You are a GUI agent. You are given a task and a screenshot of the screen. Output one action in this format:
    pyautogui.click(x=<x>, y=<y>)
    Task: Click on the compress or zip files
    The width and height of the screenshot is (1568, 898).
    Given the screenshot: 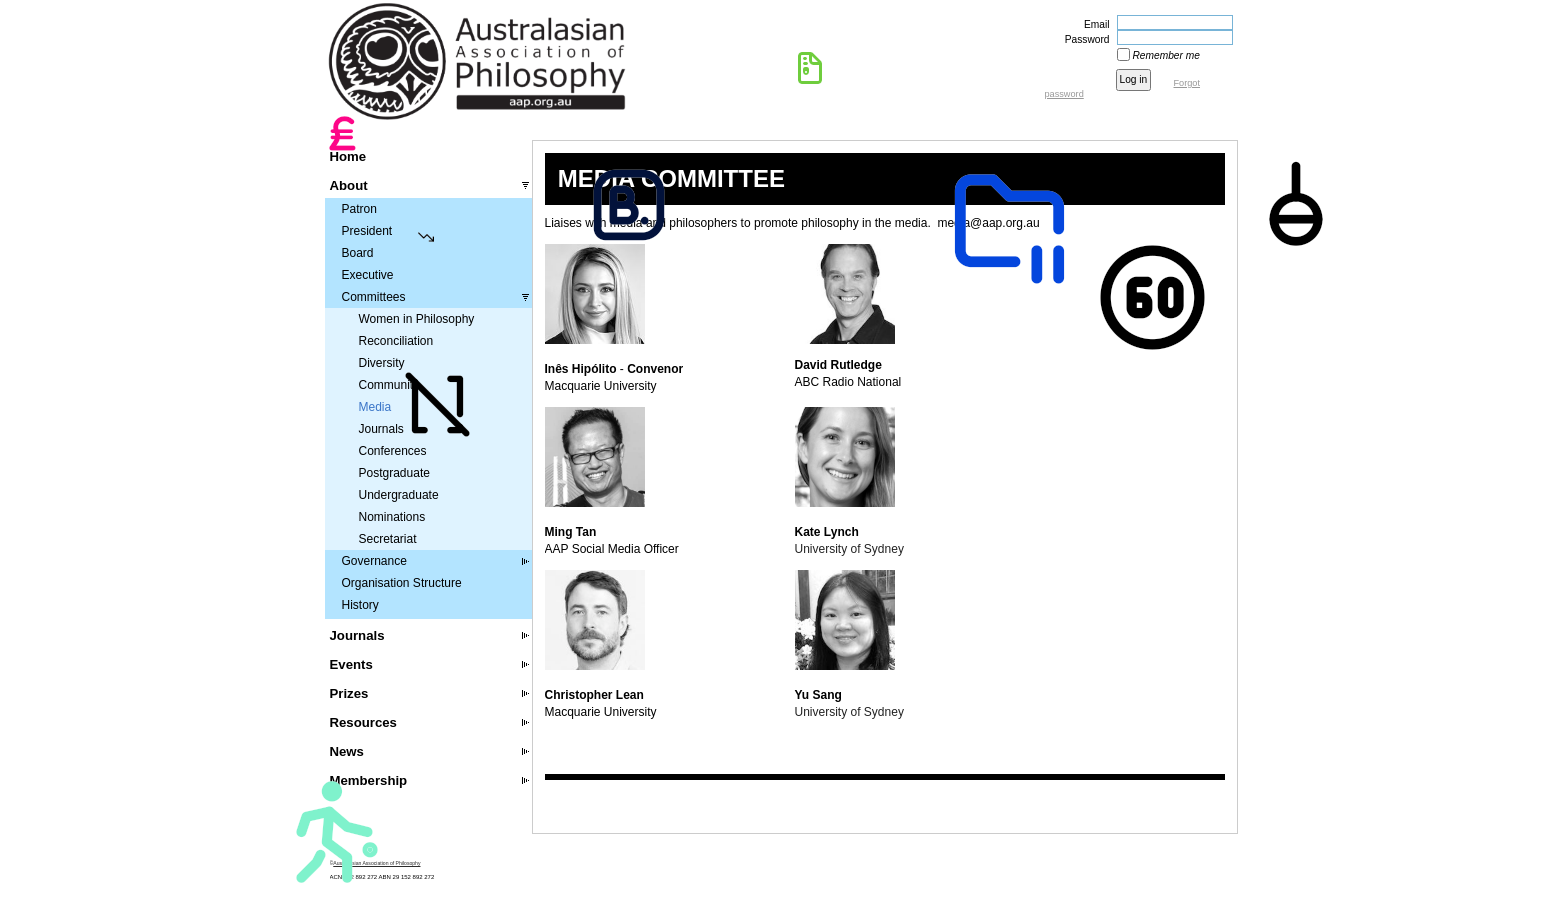 What is the action you would take?
    pyautogui.click(x=810, y=68)
    